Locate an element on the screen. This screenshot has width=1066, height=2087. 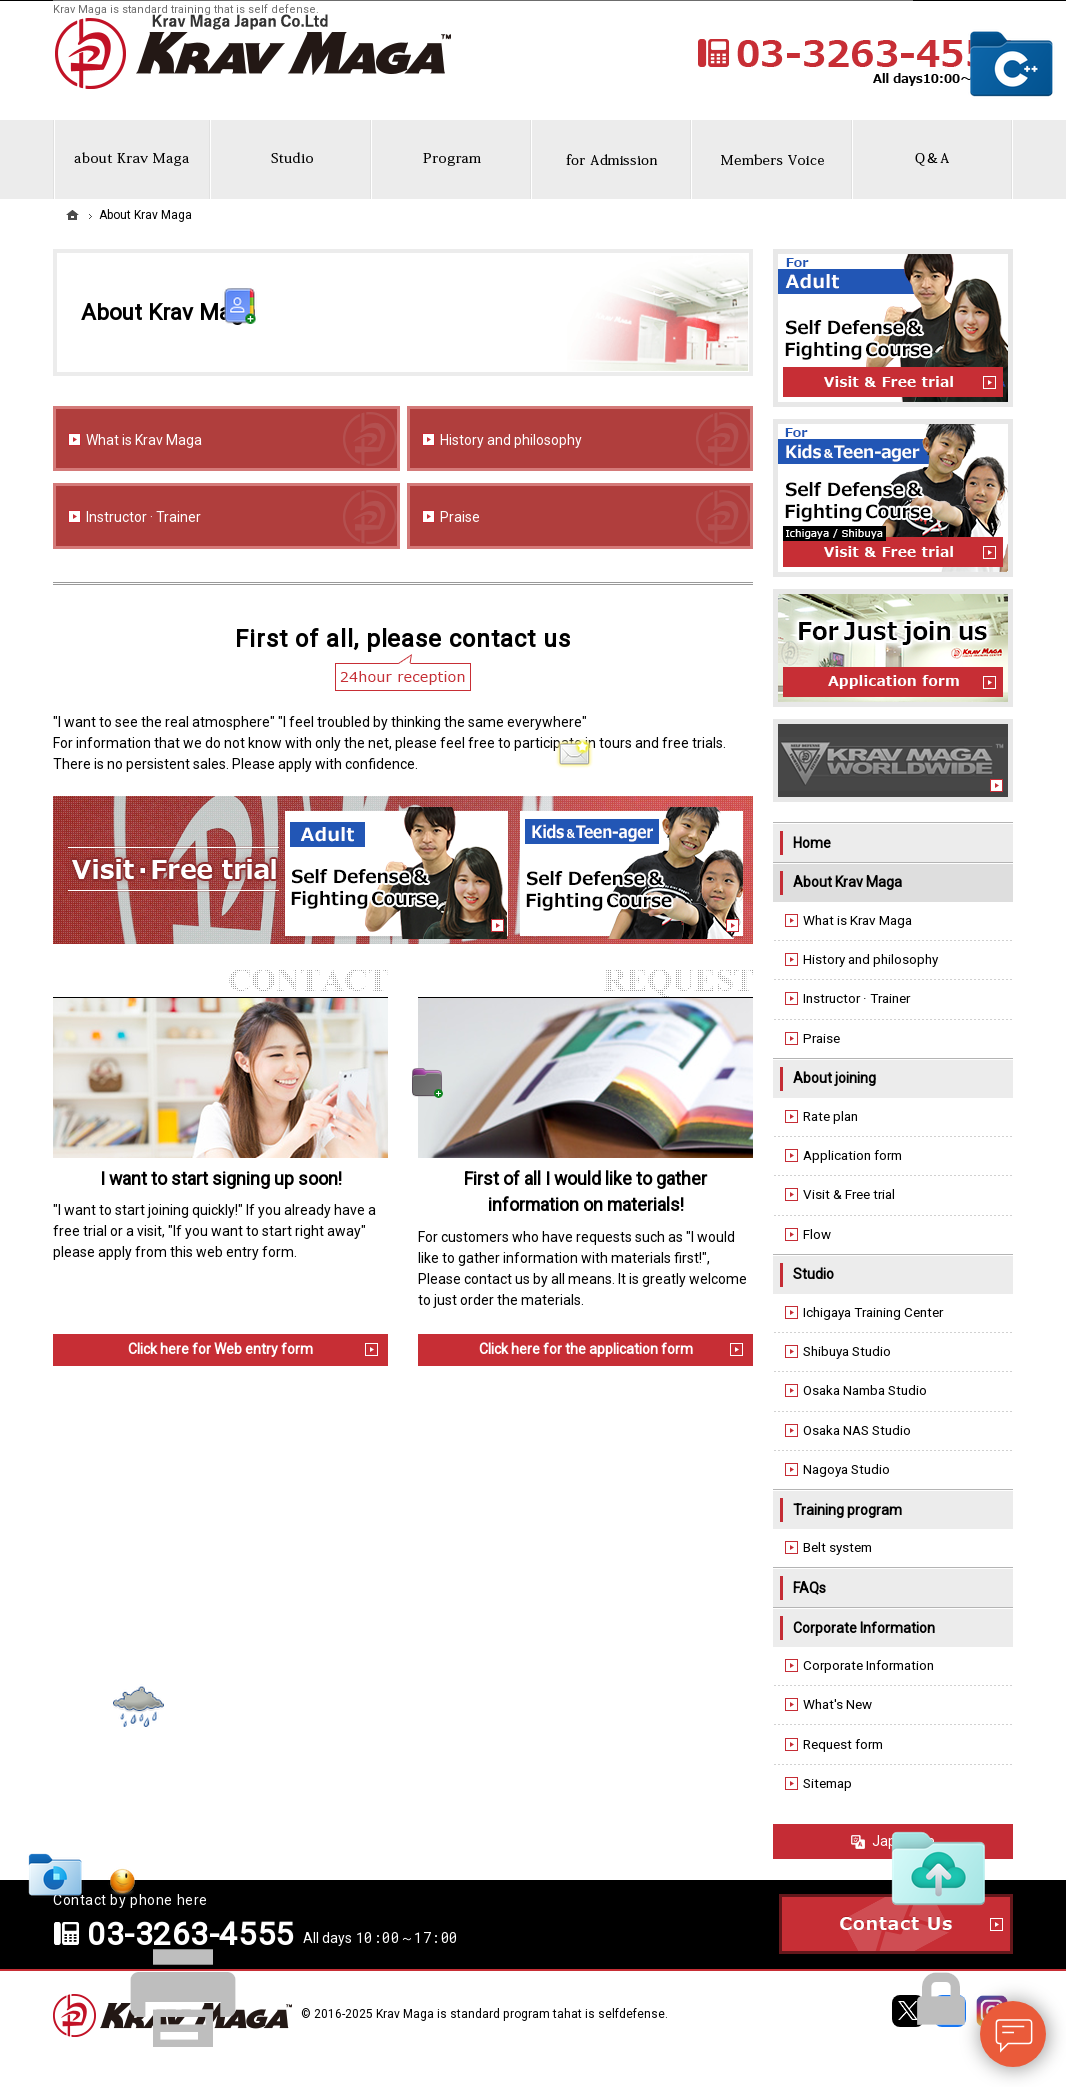
access windows update download folder is located at coordinates (938, 1871).